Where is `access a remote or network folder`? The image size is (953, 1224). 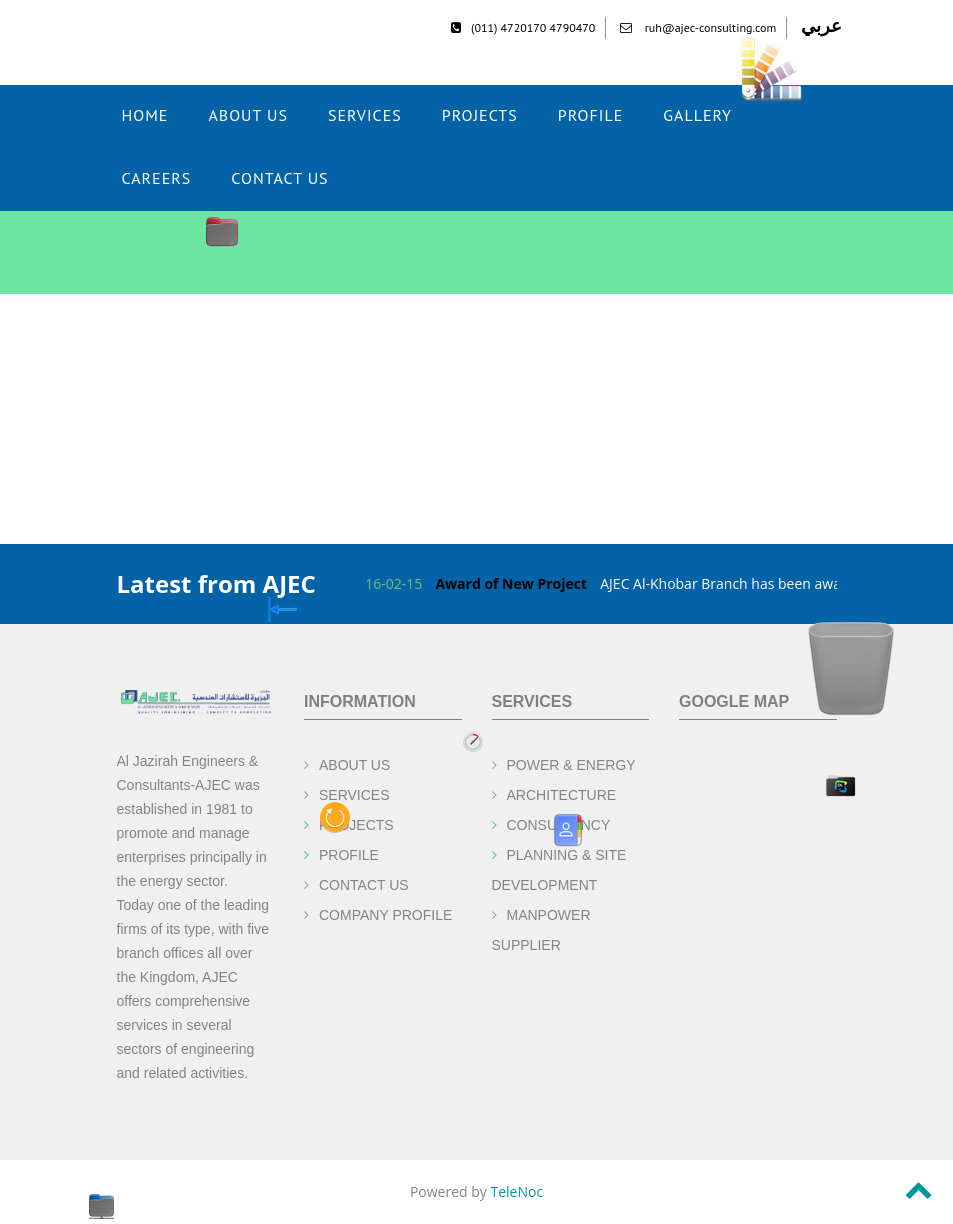 access a remote or network folder is located at coordinates (101, 1206).